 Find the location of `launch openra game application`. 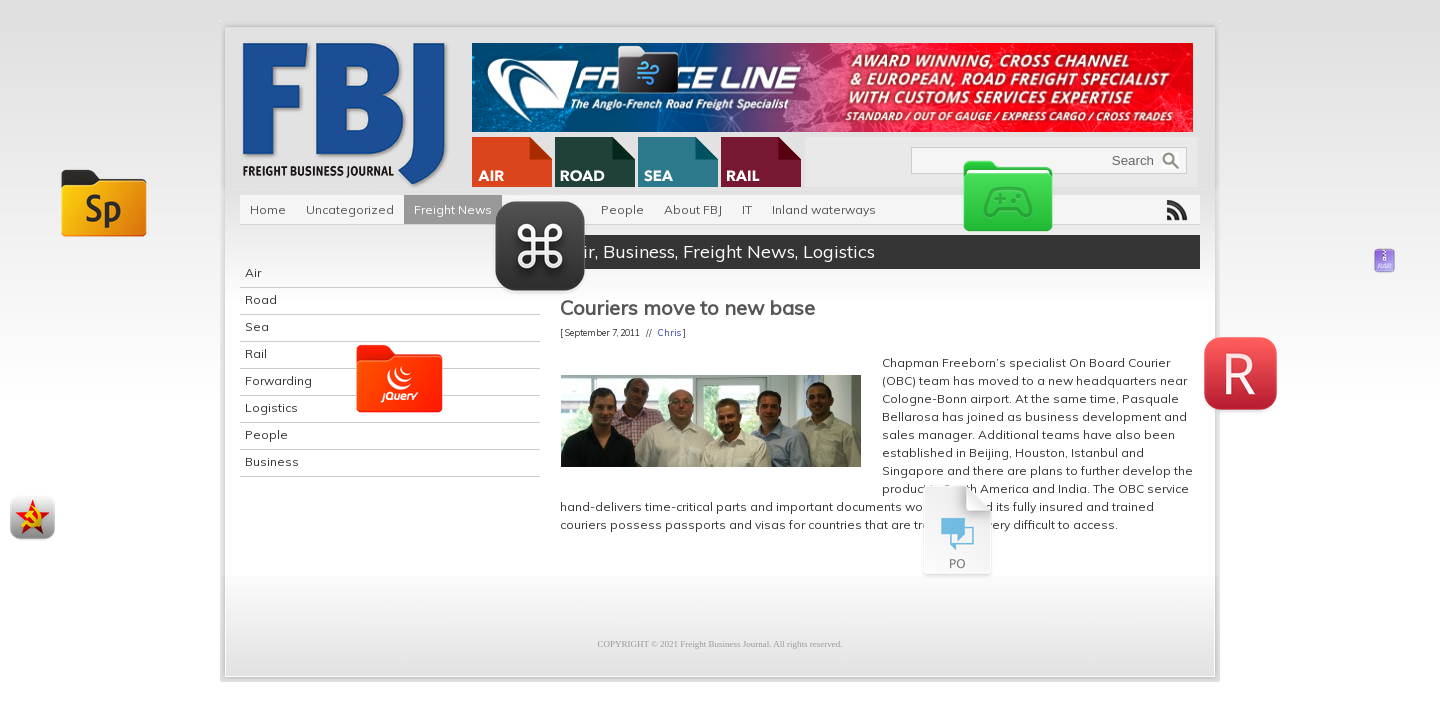

launch openra game application is located at coordinates (32, 516).